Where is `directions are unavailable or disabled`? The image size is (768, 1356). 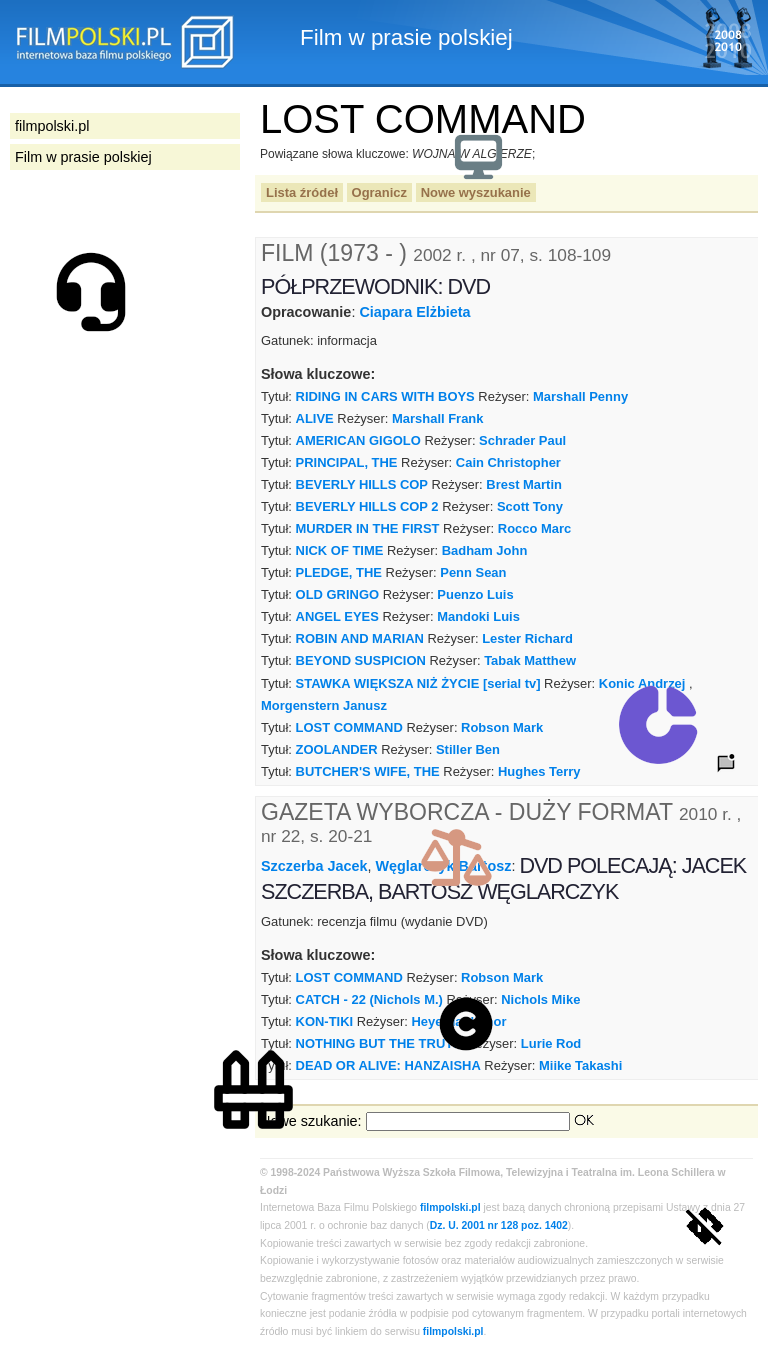 directions are unavailable or disabled is located at coordinates (705, 1226).